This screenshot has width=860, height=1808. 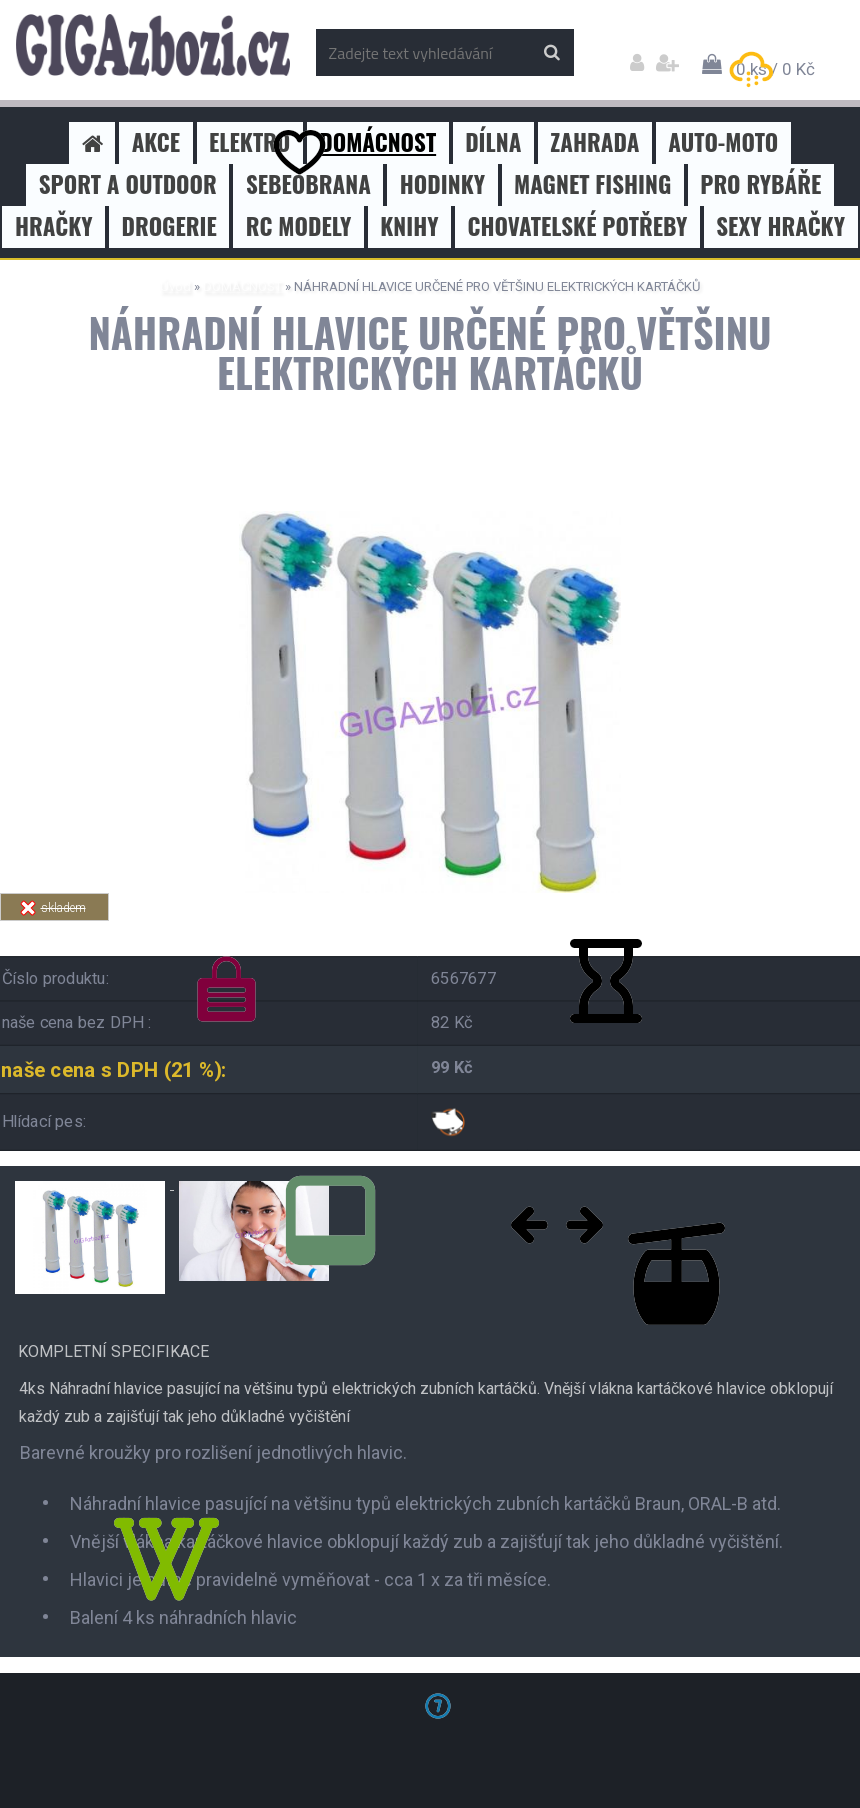 What do you see at coordinates (299, 150) in the screenshot?
I see `add to favorites` at bounding box center [299, 150].